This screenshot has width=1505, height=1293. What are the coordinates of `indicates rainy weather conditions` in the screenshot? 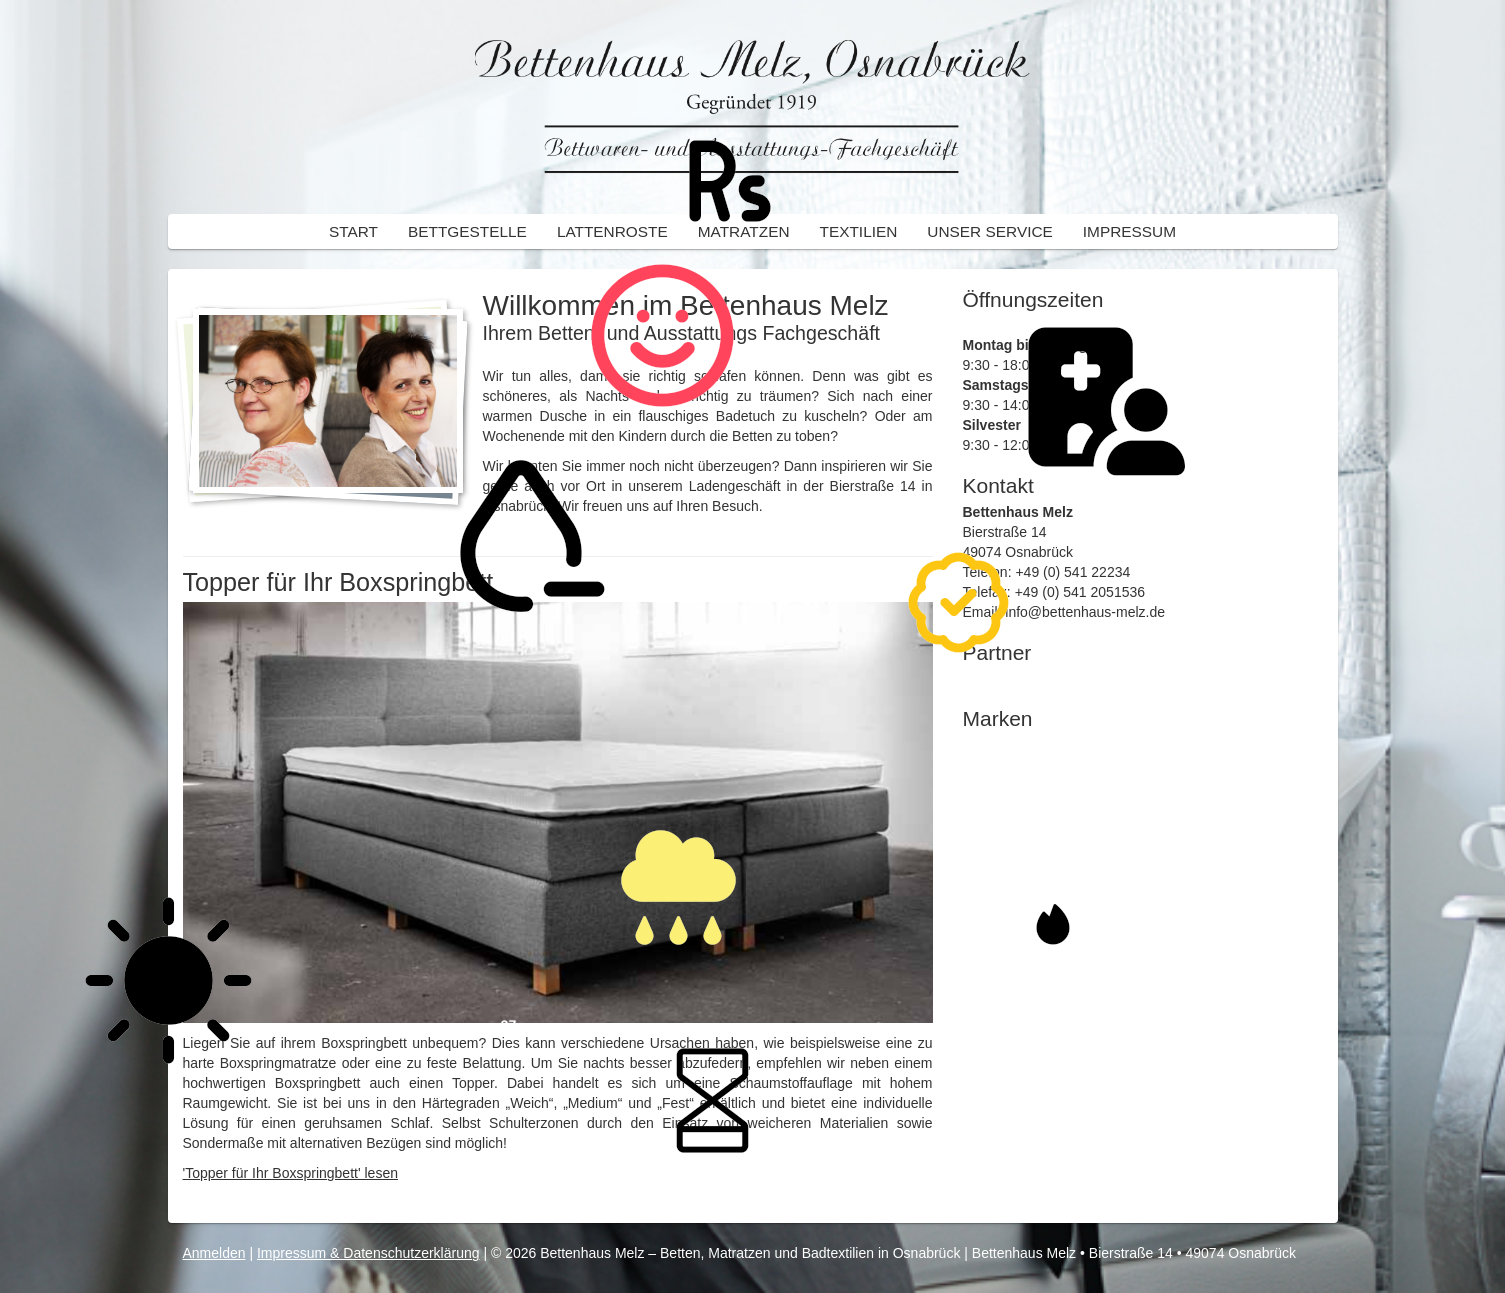 It's located at (678, 887).